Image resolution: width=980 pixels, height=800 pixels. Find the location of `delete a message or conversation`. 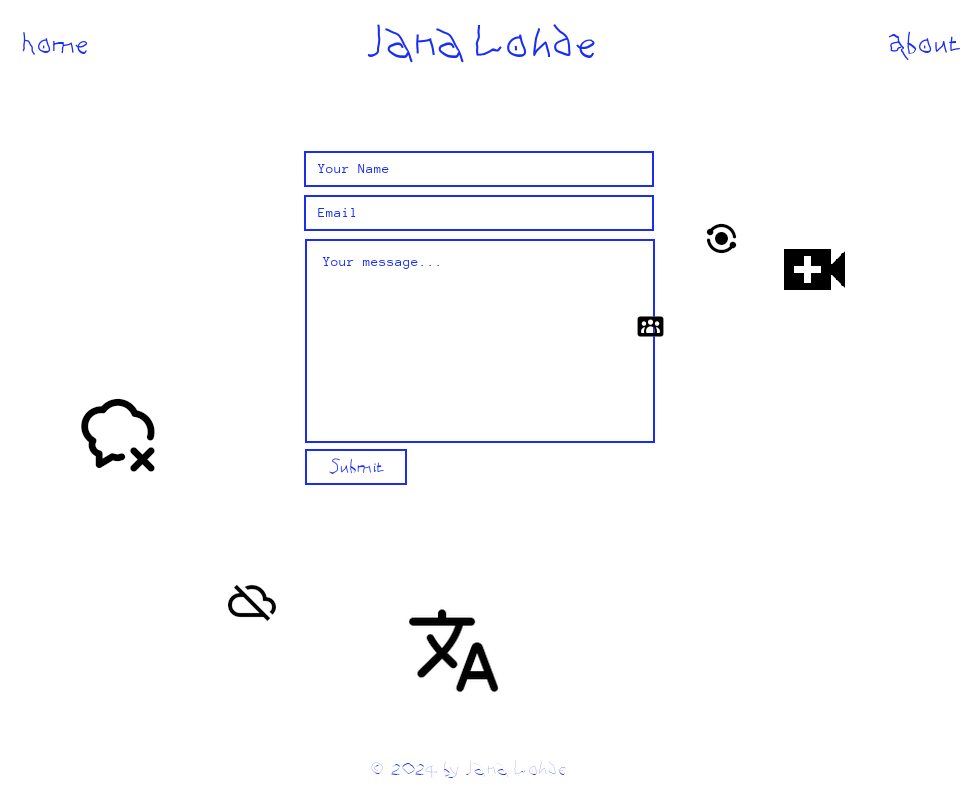

delete a message or conversation is located at coordinates (116, 433).